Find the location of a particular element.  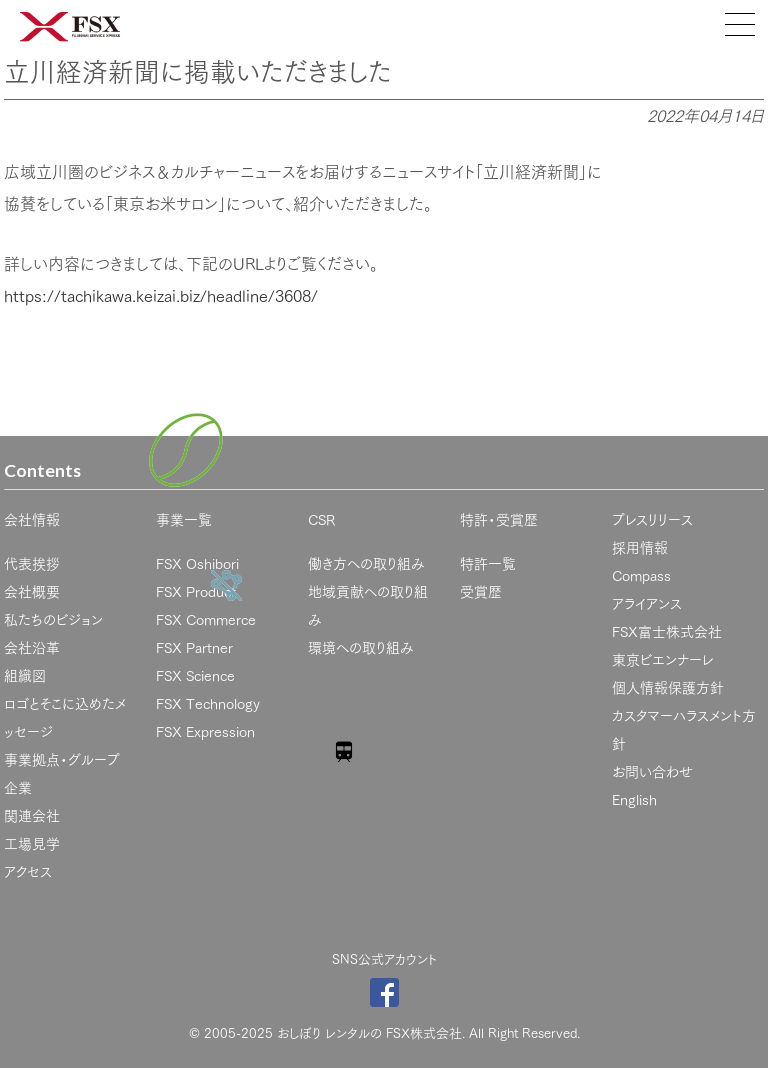

browse coffee shop locations is located at coordinates (186, 450).